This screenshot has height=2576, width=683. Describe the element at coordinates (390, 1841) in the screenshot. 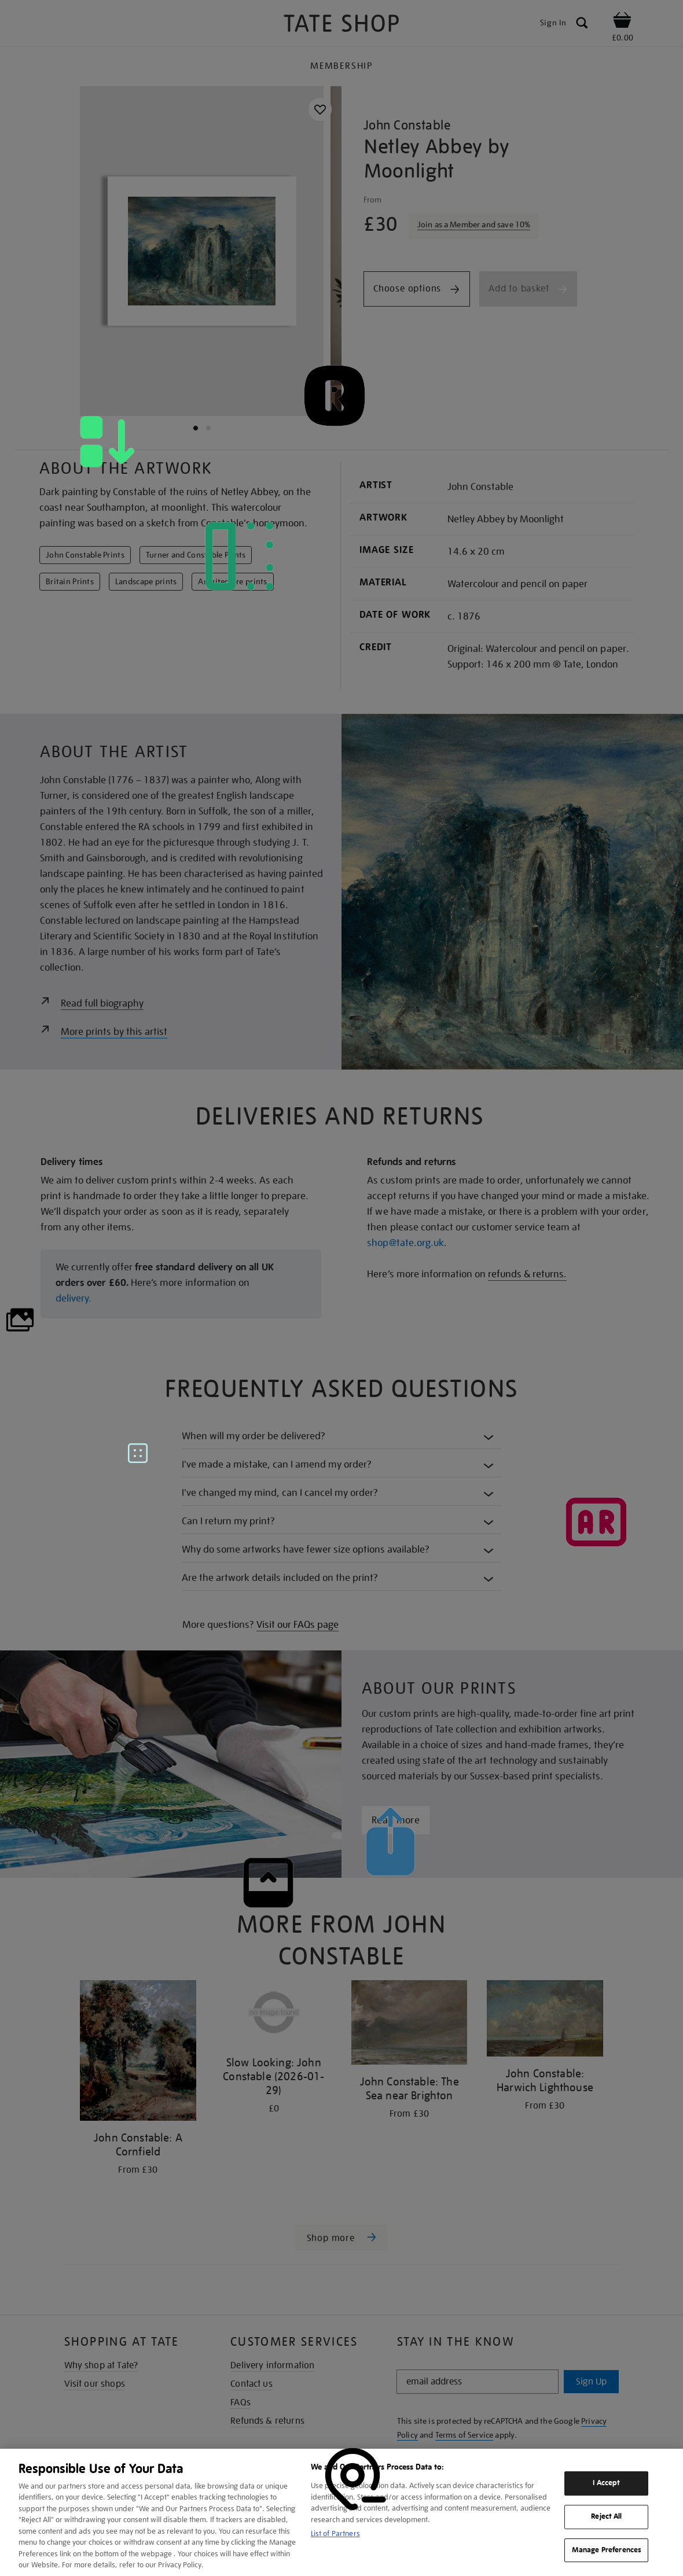

I see `share content to another app or service` at that location.